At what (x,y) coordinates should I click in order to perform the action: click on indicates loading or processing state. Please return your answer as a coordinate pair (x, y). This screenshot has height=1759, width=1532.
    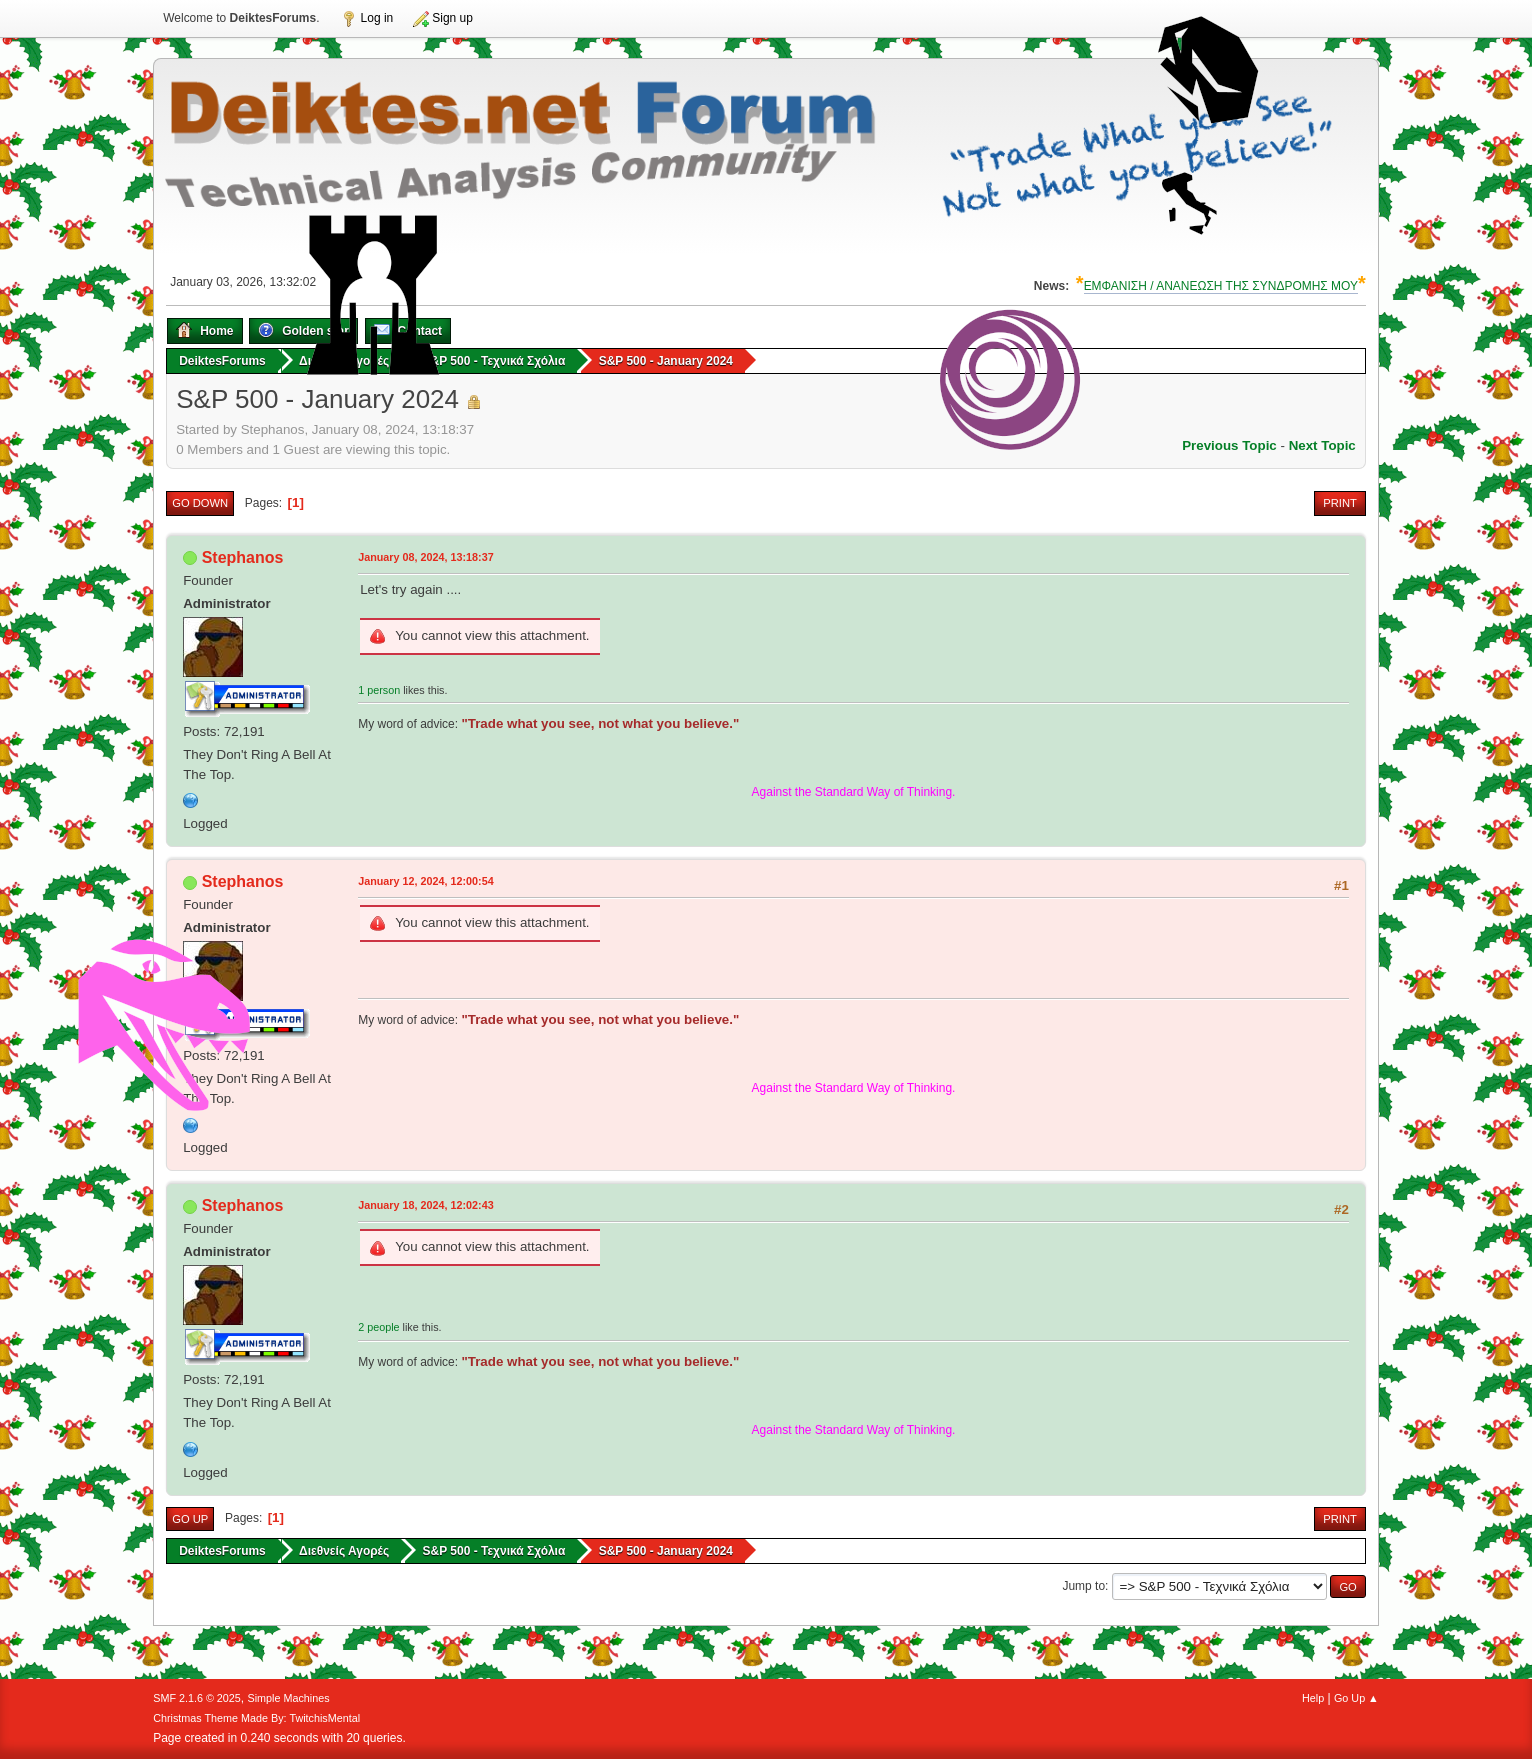
    Looking at the image, I should click on (1011, 379).